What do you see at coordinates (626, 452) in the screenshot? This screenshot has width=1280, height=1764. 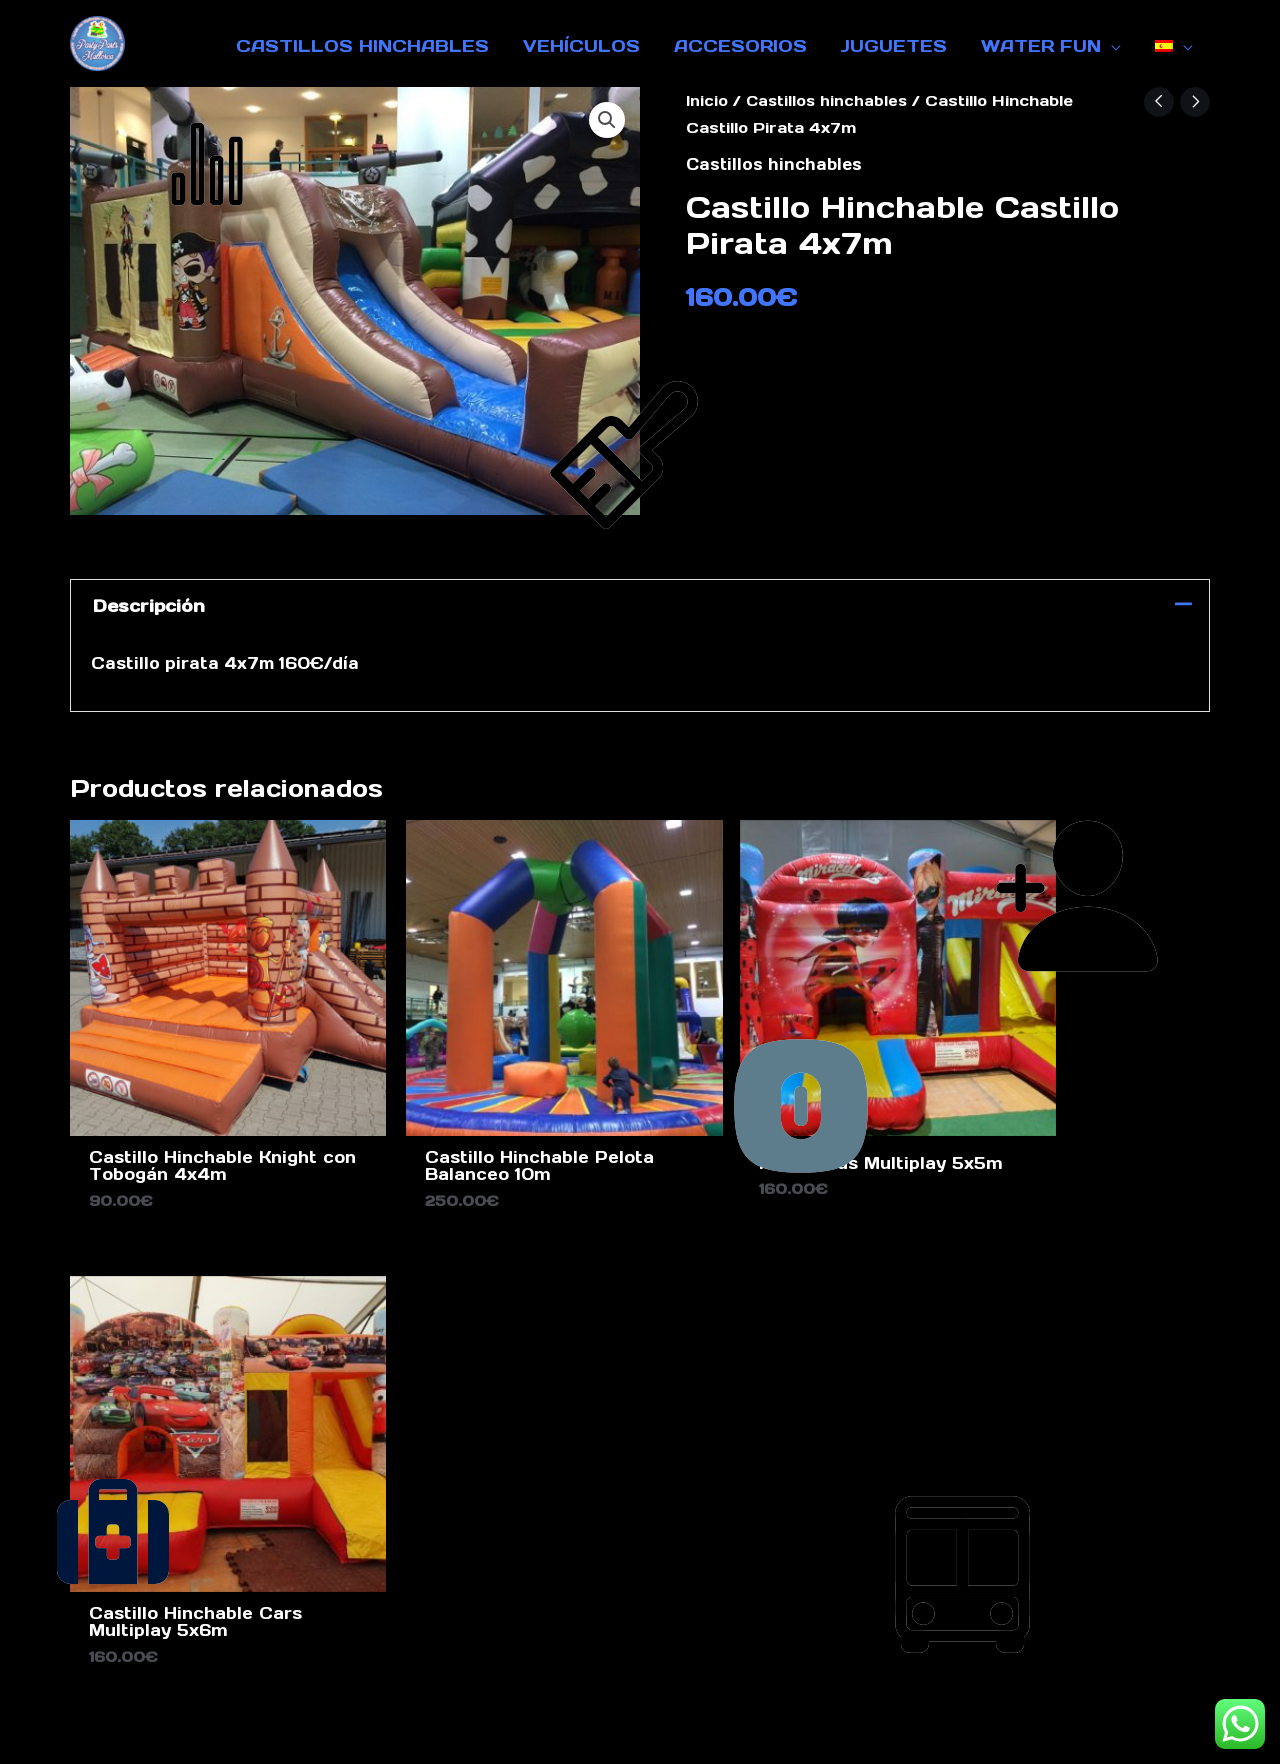 I see `access painting or drawing tools` at bounding box center [626, 452].